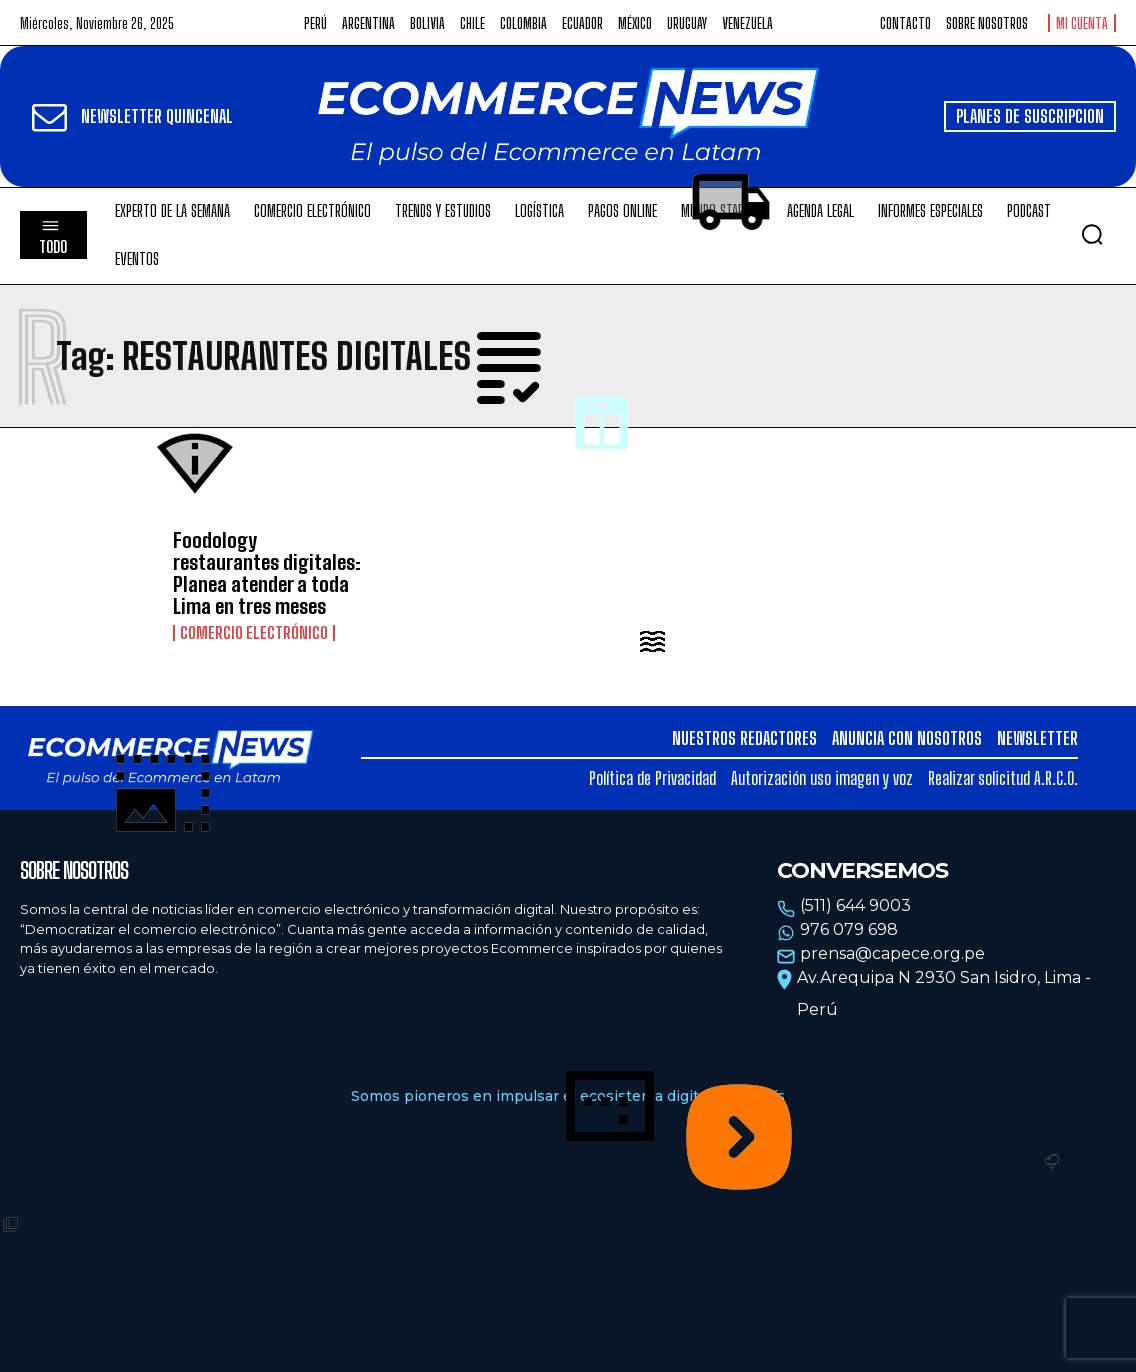 The height and width of the screenshot is (1372, 1136). What do you see at coordinates (652, 641) in the screenshot?
I see `indicates water-related content or features` at bounding box center [652, 641].